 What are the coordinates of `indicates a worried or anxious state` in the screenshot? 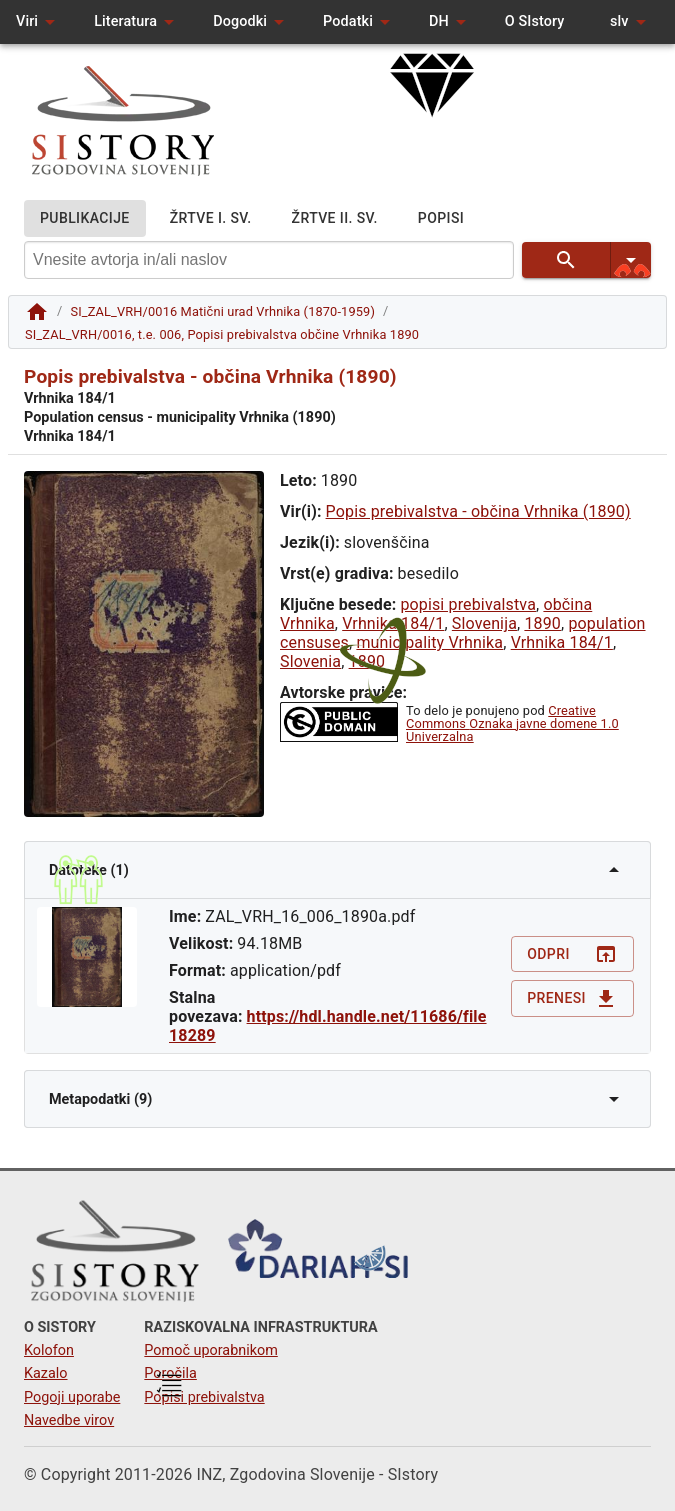 It's located at (632, 272).